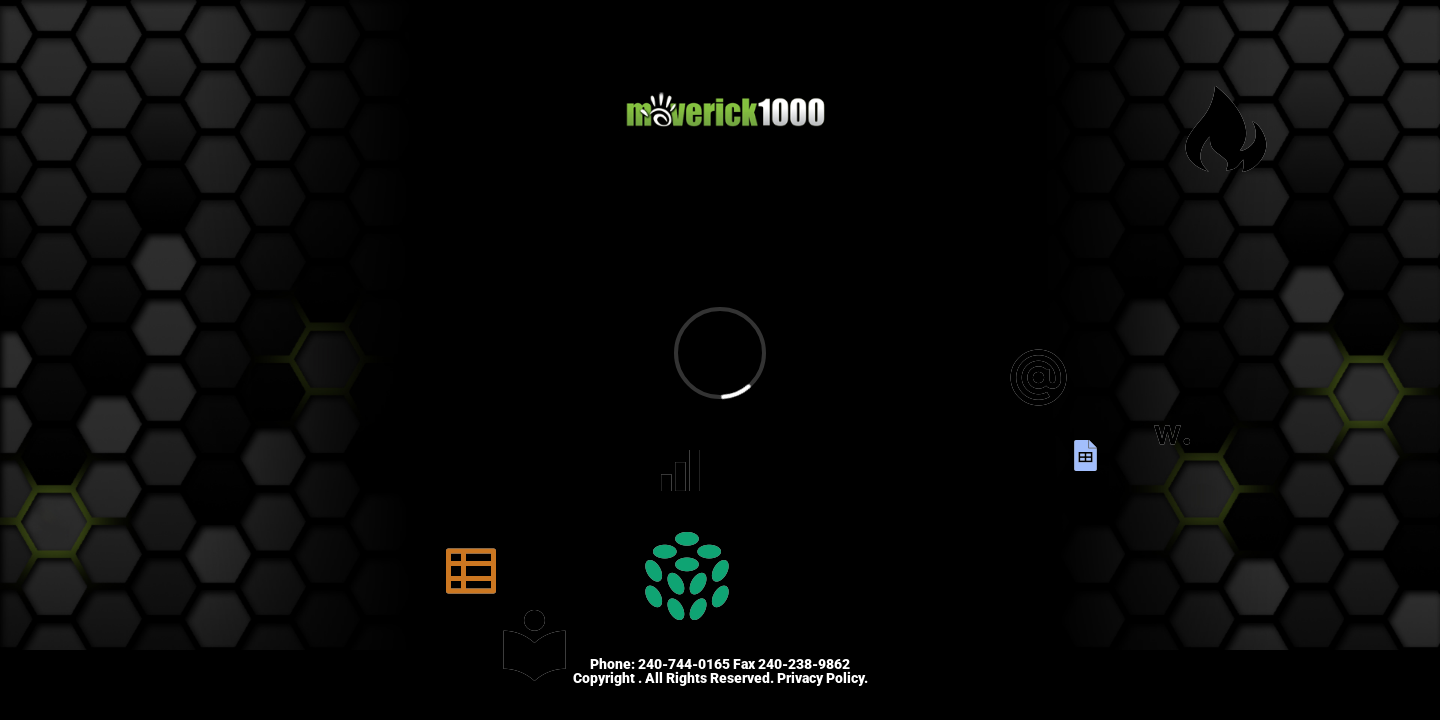  Describe the element at coordinates (1226, 129) in the screenshot. I see `fireship brand logo` at that location.